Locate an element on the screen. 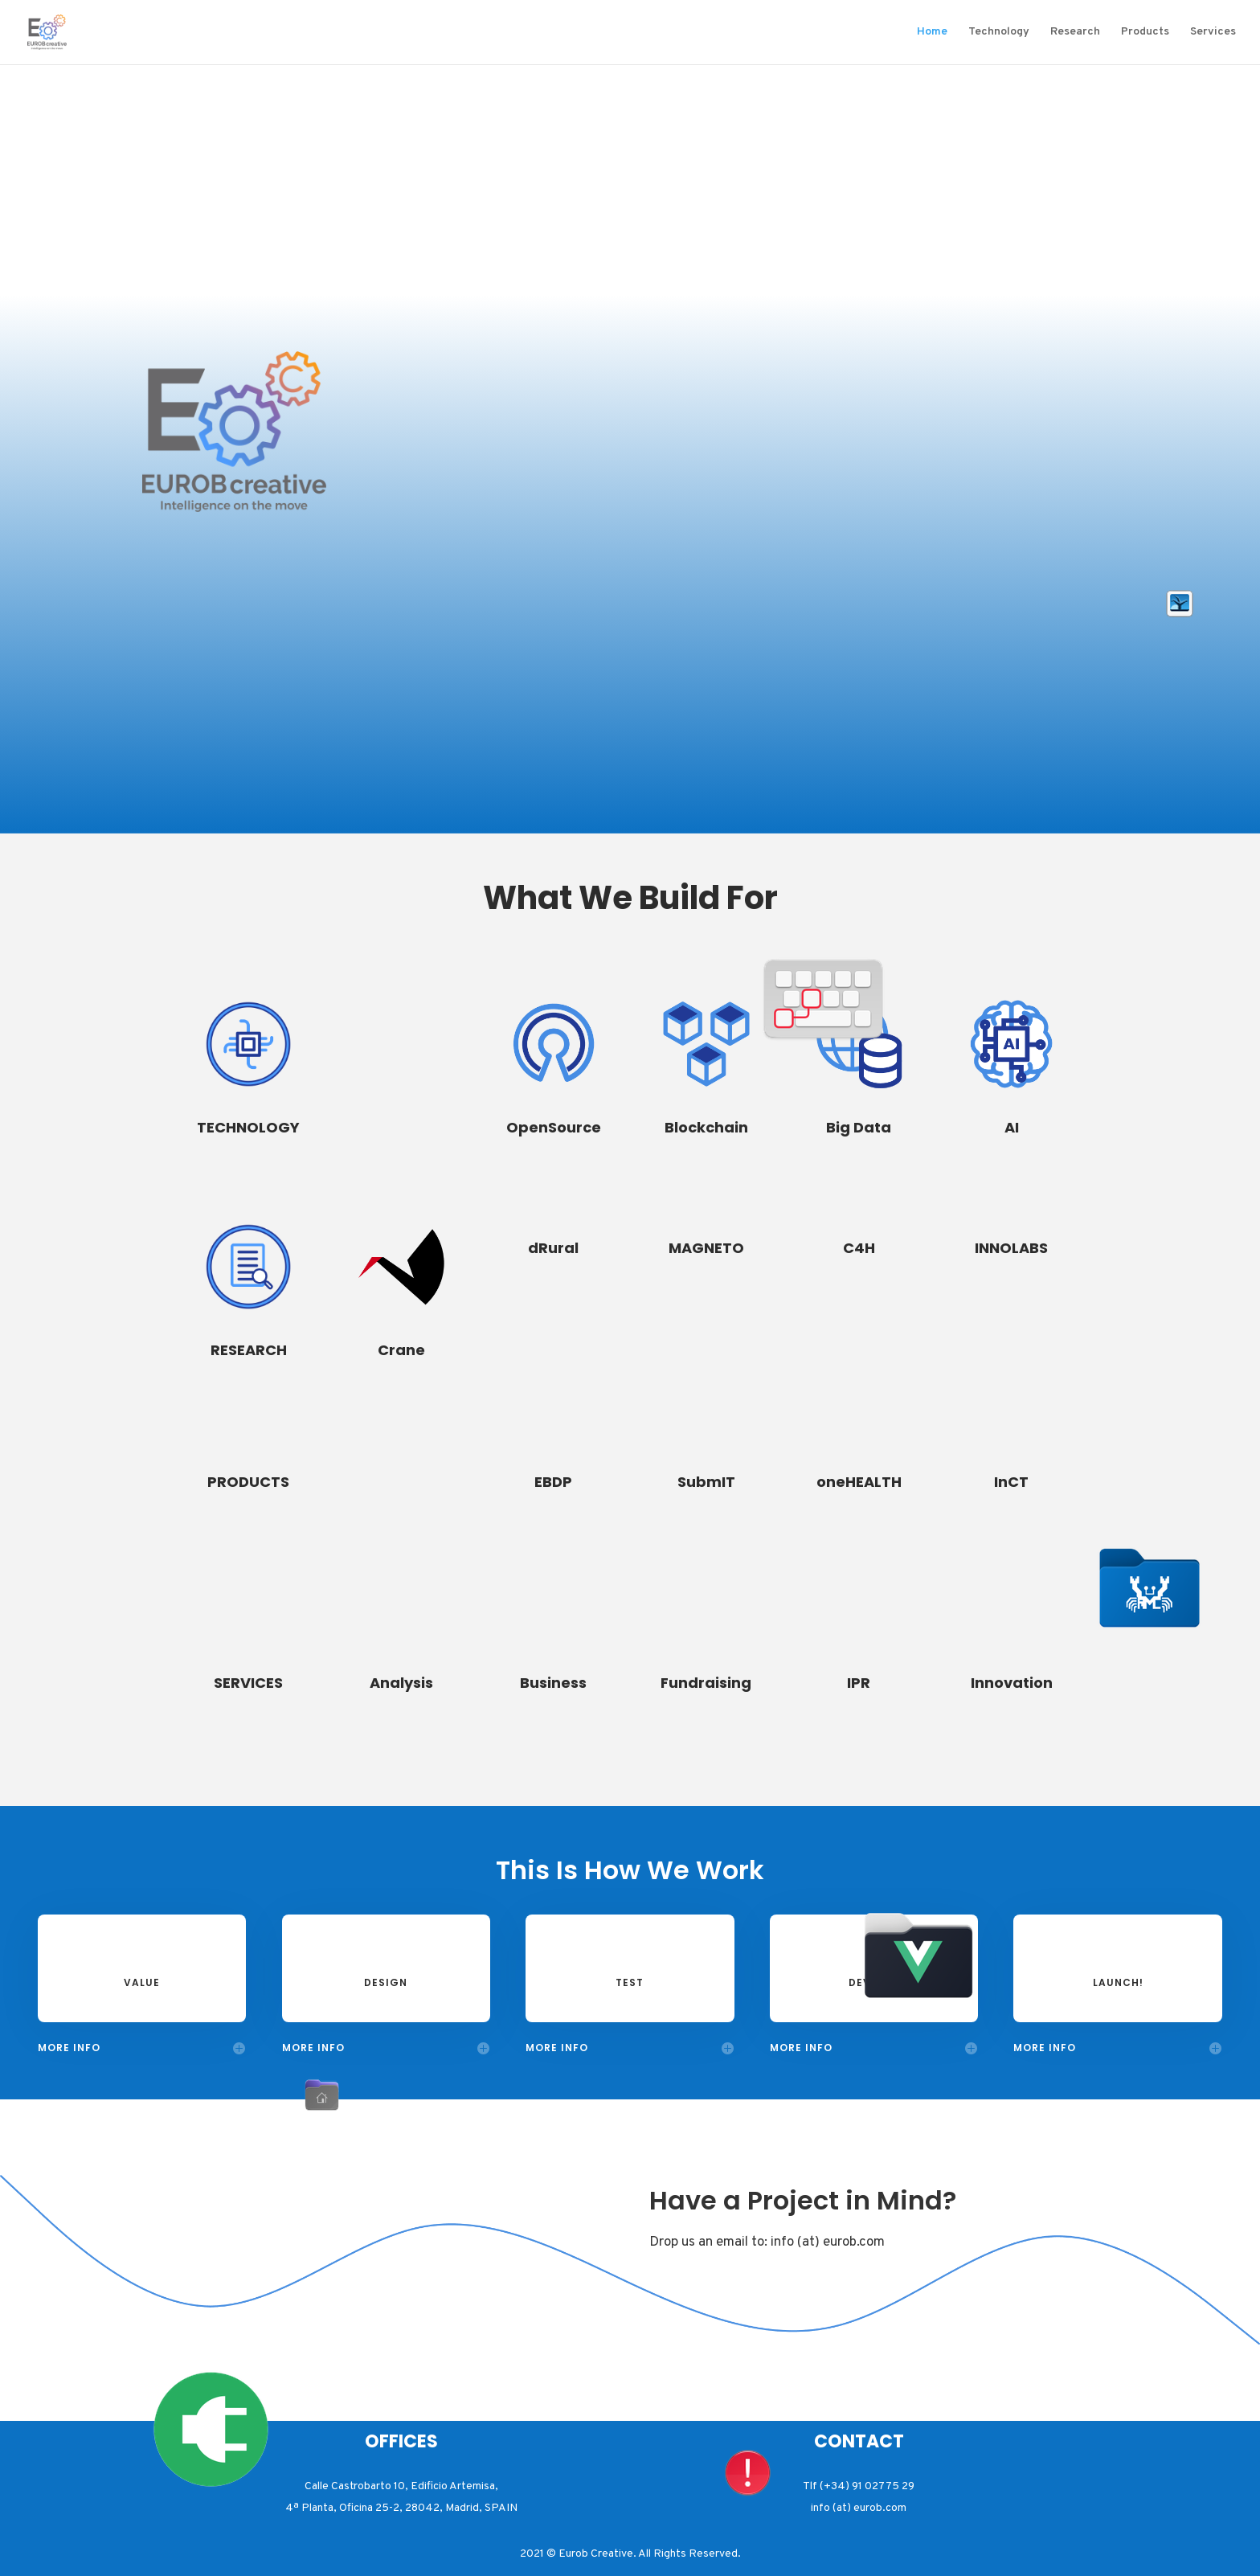  access your home folder is located at coordinates (321, 2095).